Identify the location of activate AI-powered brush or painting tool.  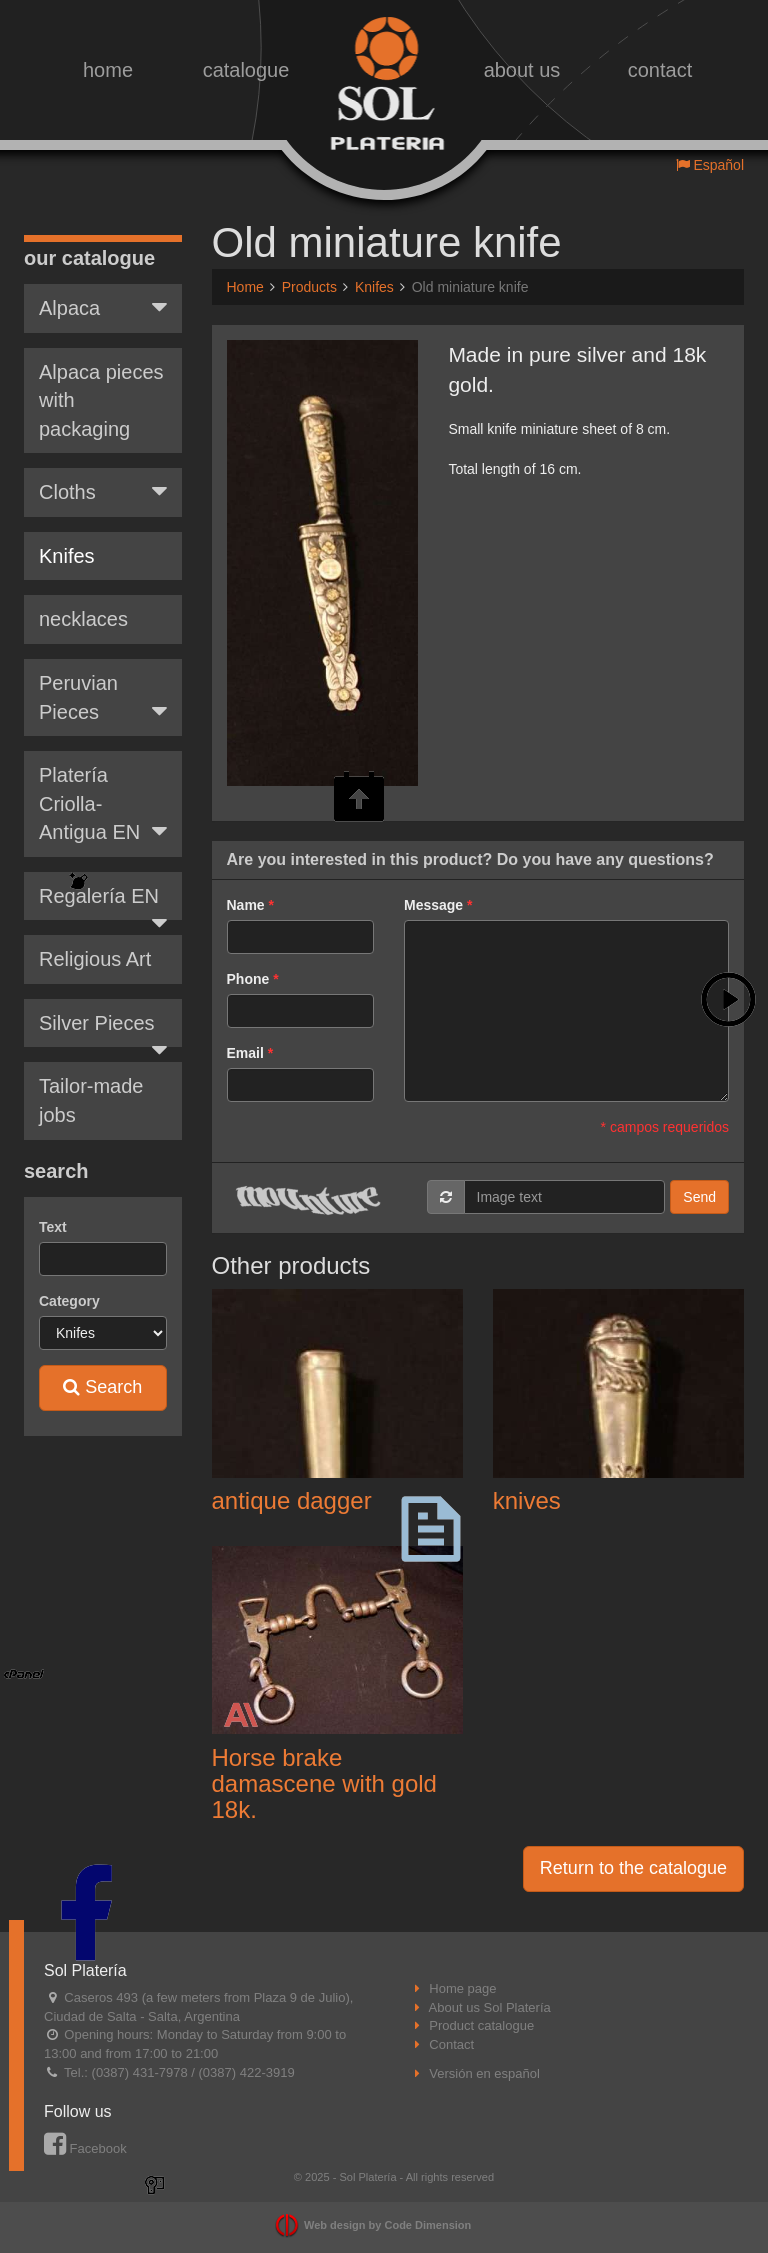
(79, 882).